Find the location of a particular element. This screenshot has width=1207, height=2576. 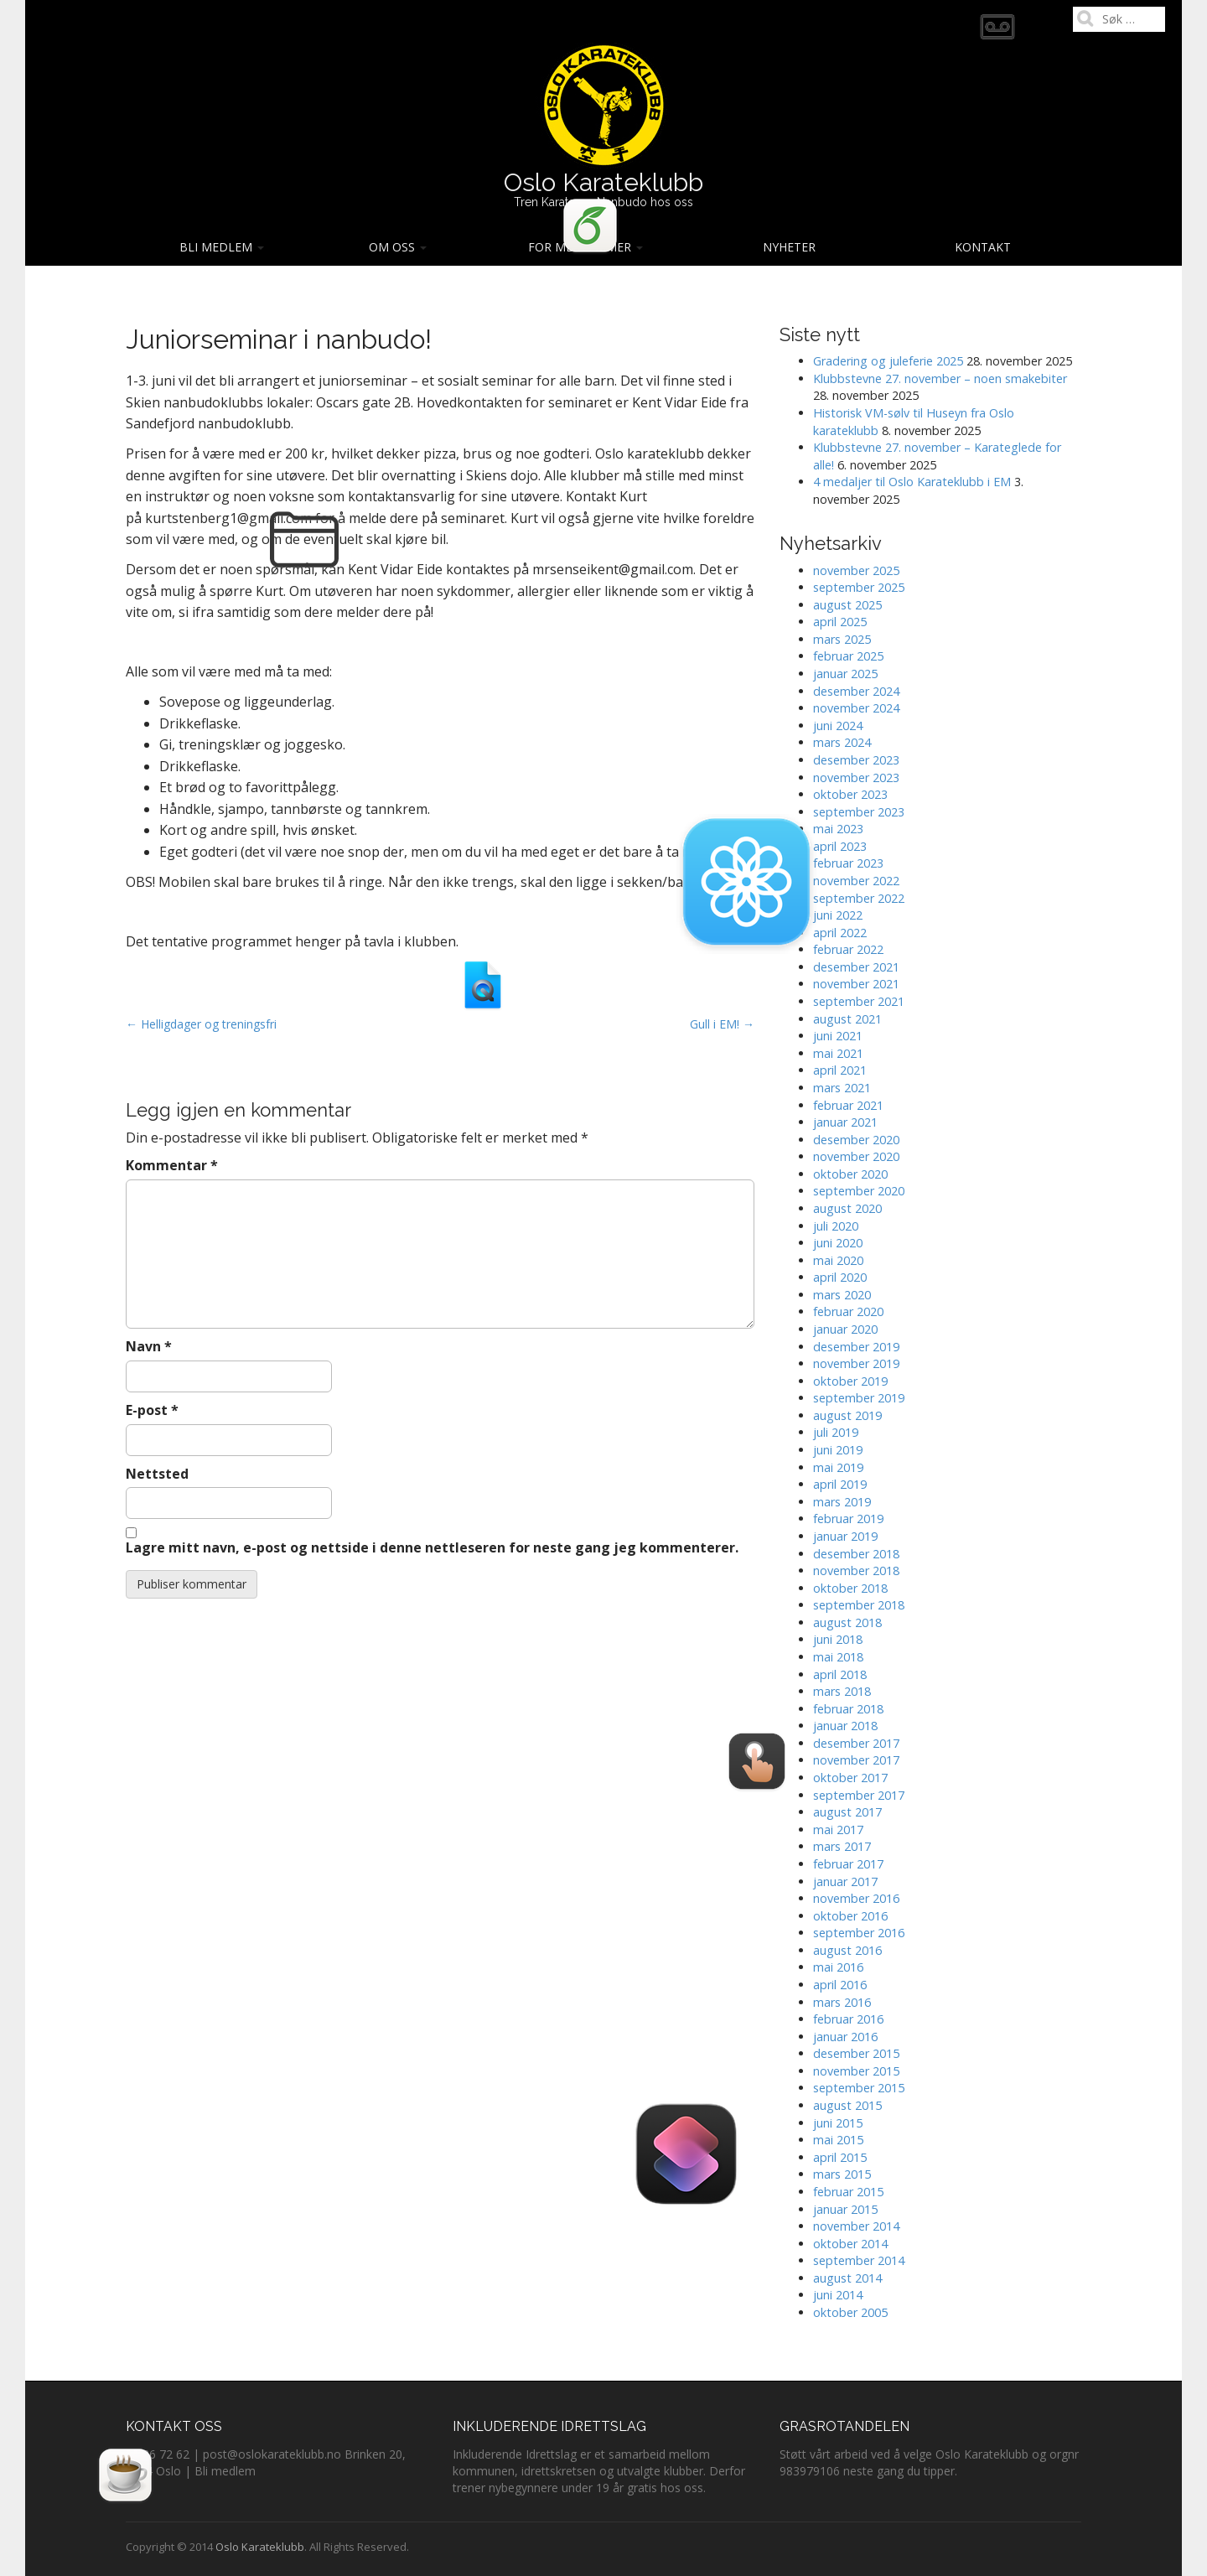

launch caffeine app to prevent sleep mode is located at coordinates (125, 2475).